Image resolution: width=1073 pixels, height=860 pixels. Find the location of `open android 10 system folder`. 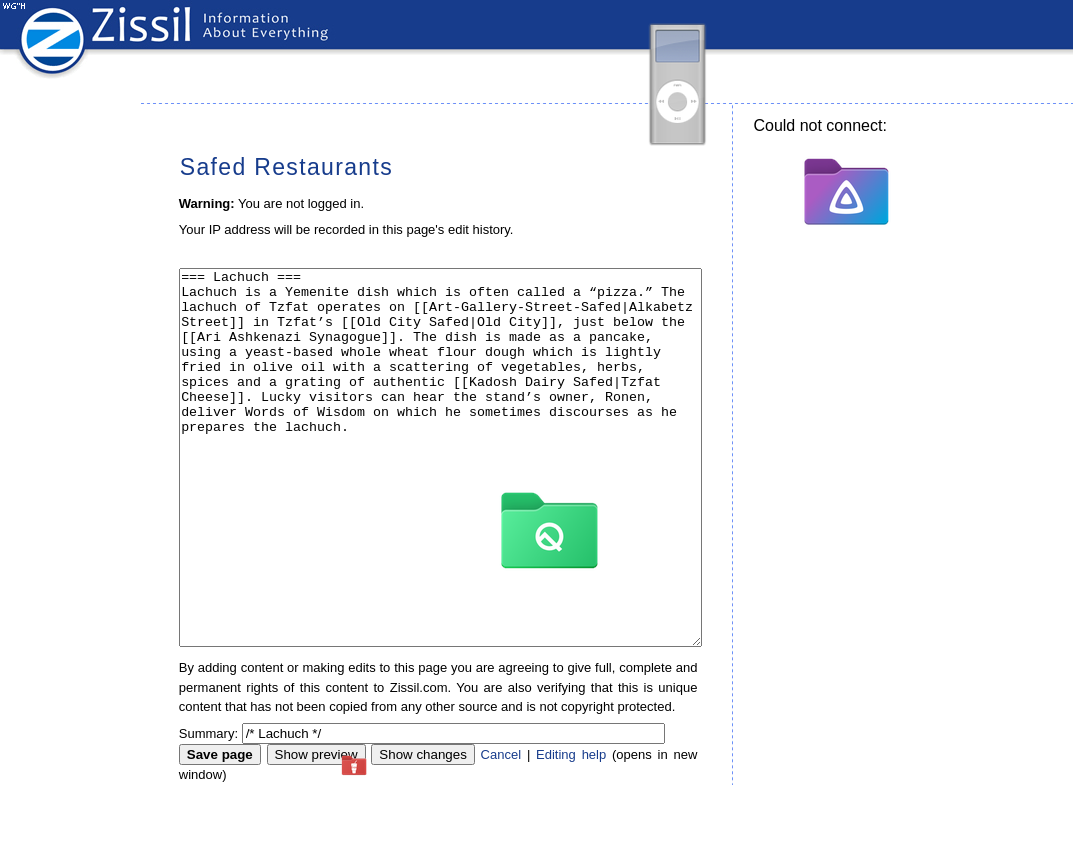

open android 10 system folder is located at coordinates (549, 533).